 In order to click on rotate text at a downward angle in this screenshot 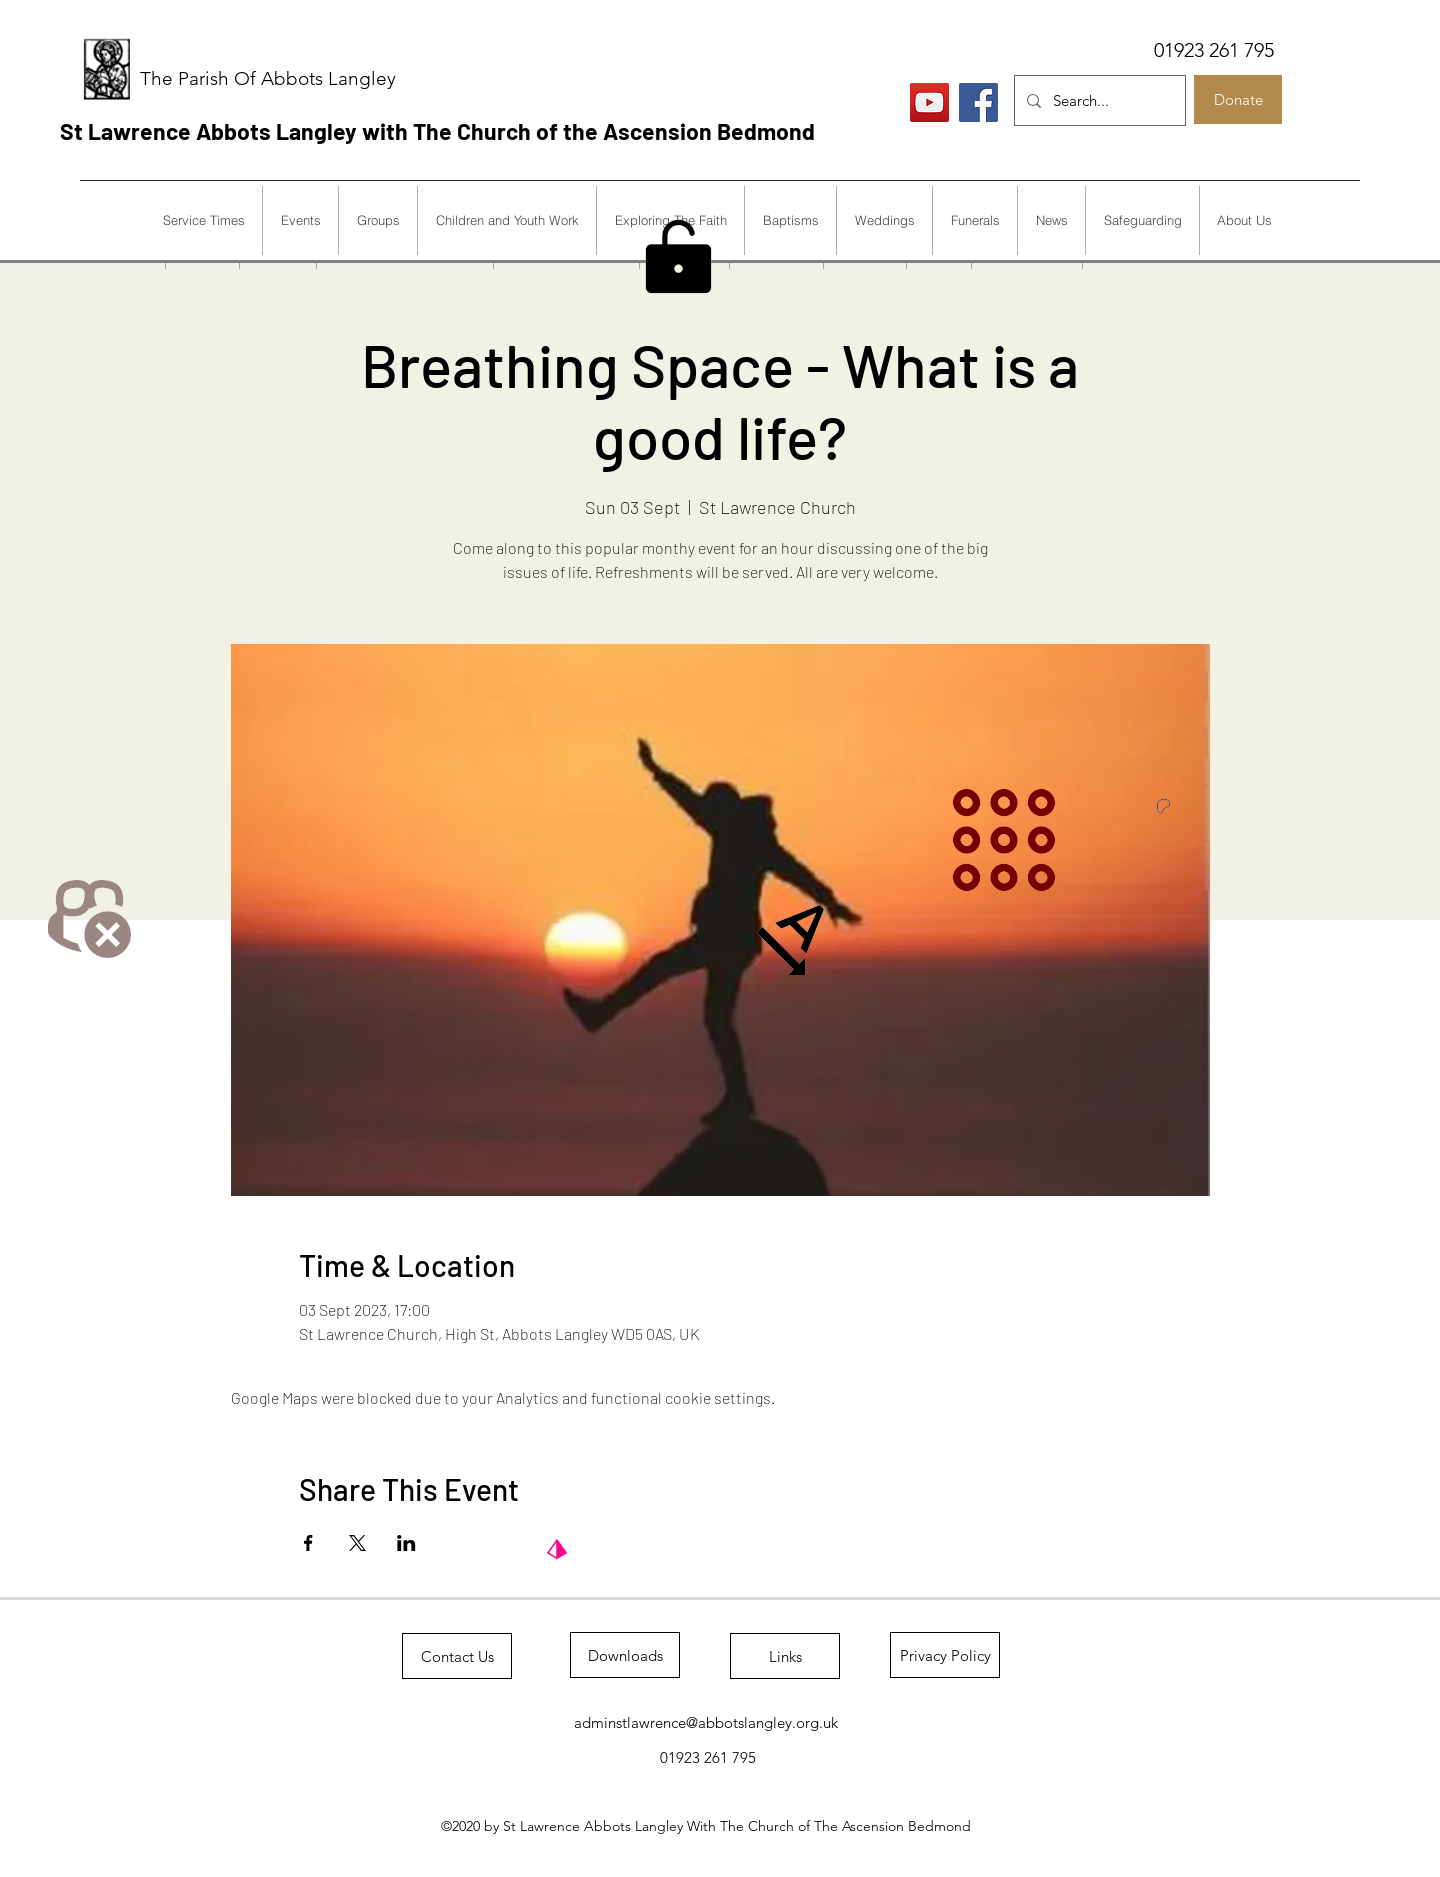, I will do `click(793, 939)`.